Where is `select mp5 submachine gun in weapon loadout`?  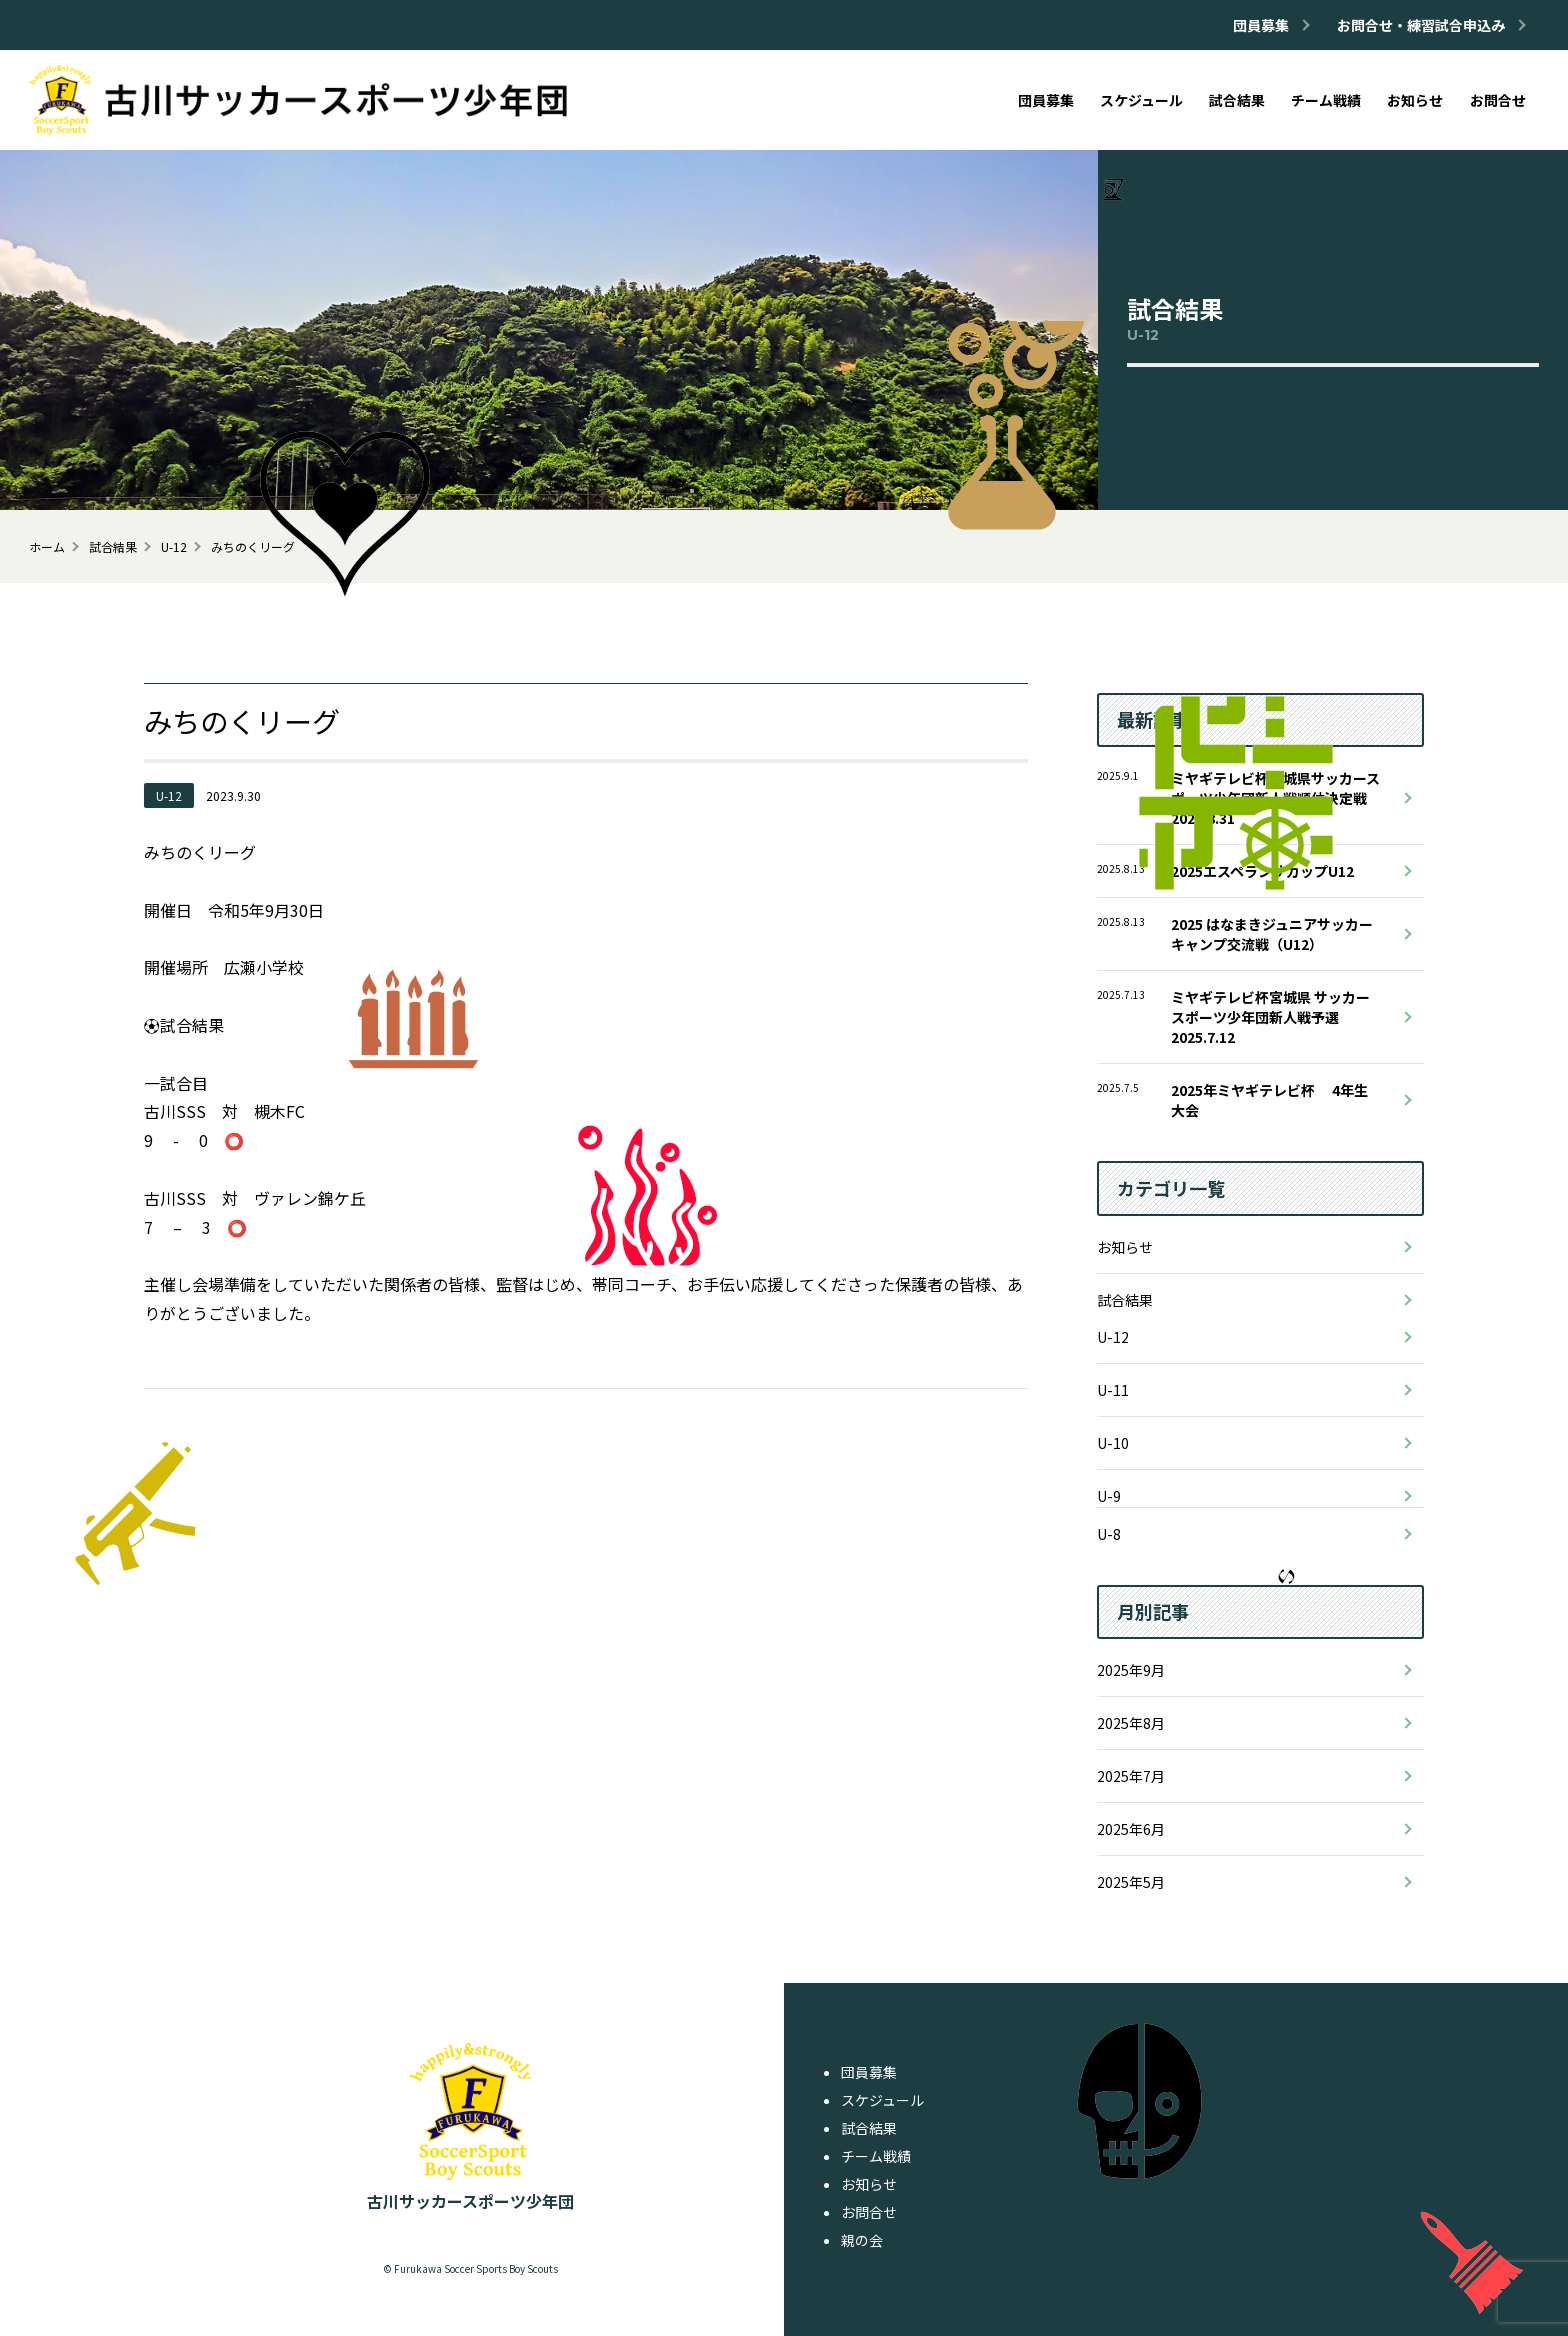
select mp5 submachine gun in weapon loadout is located at coordinates (135, 1513).